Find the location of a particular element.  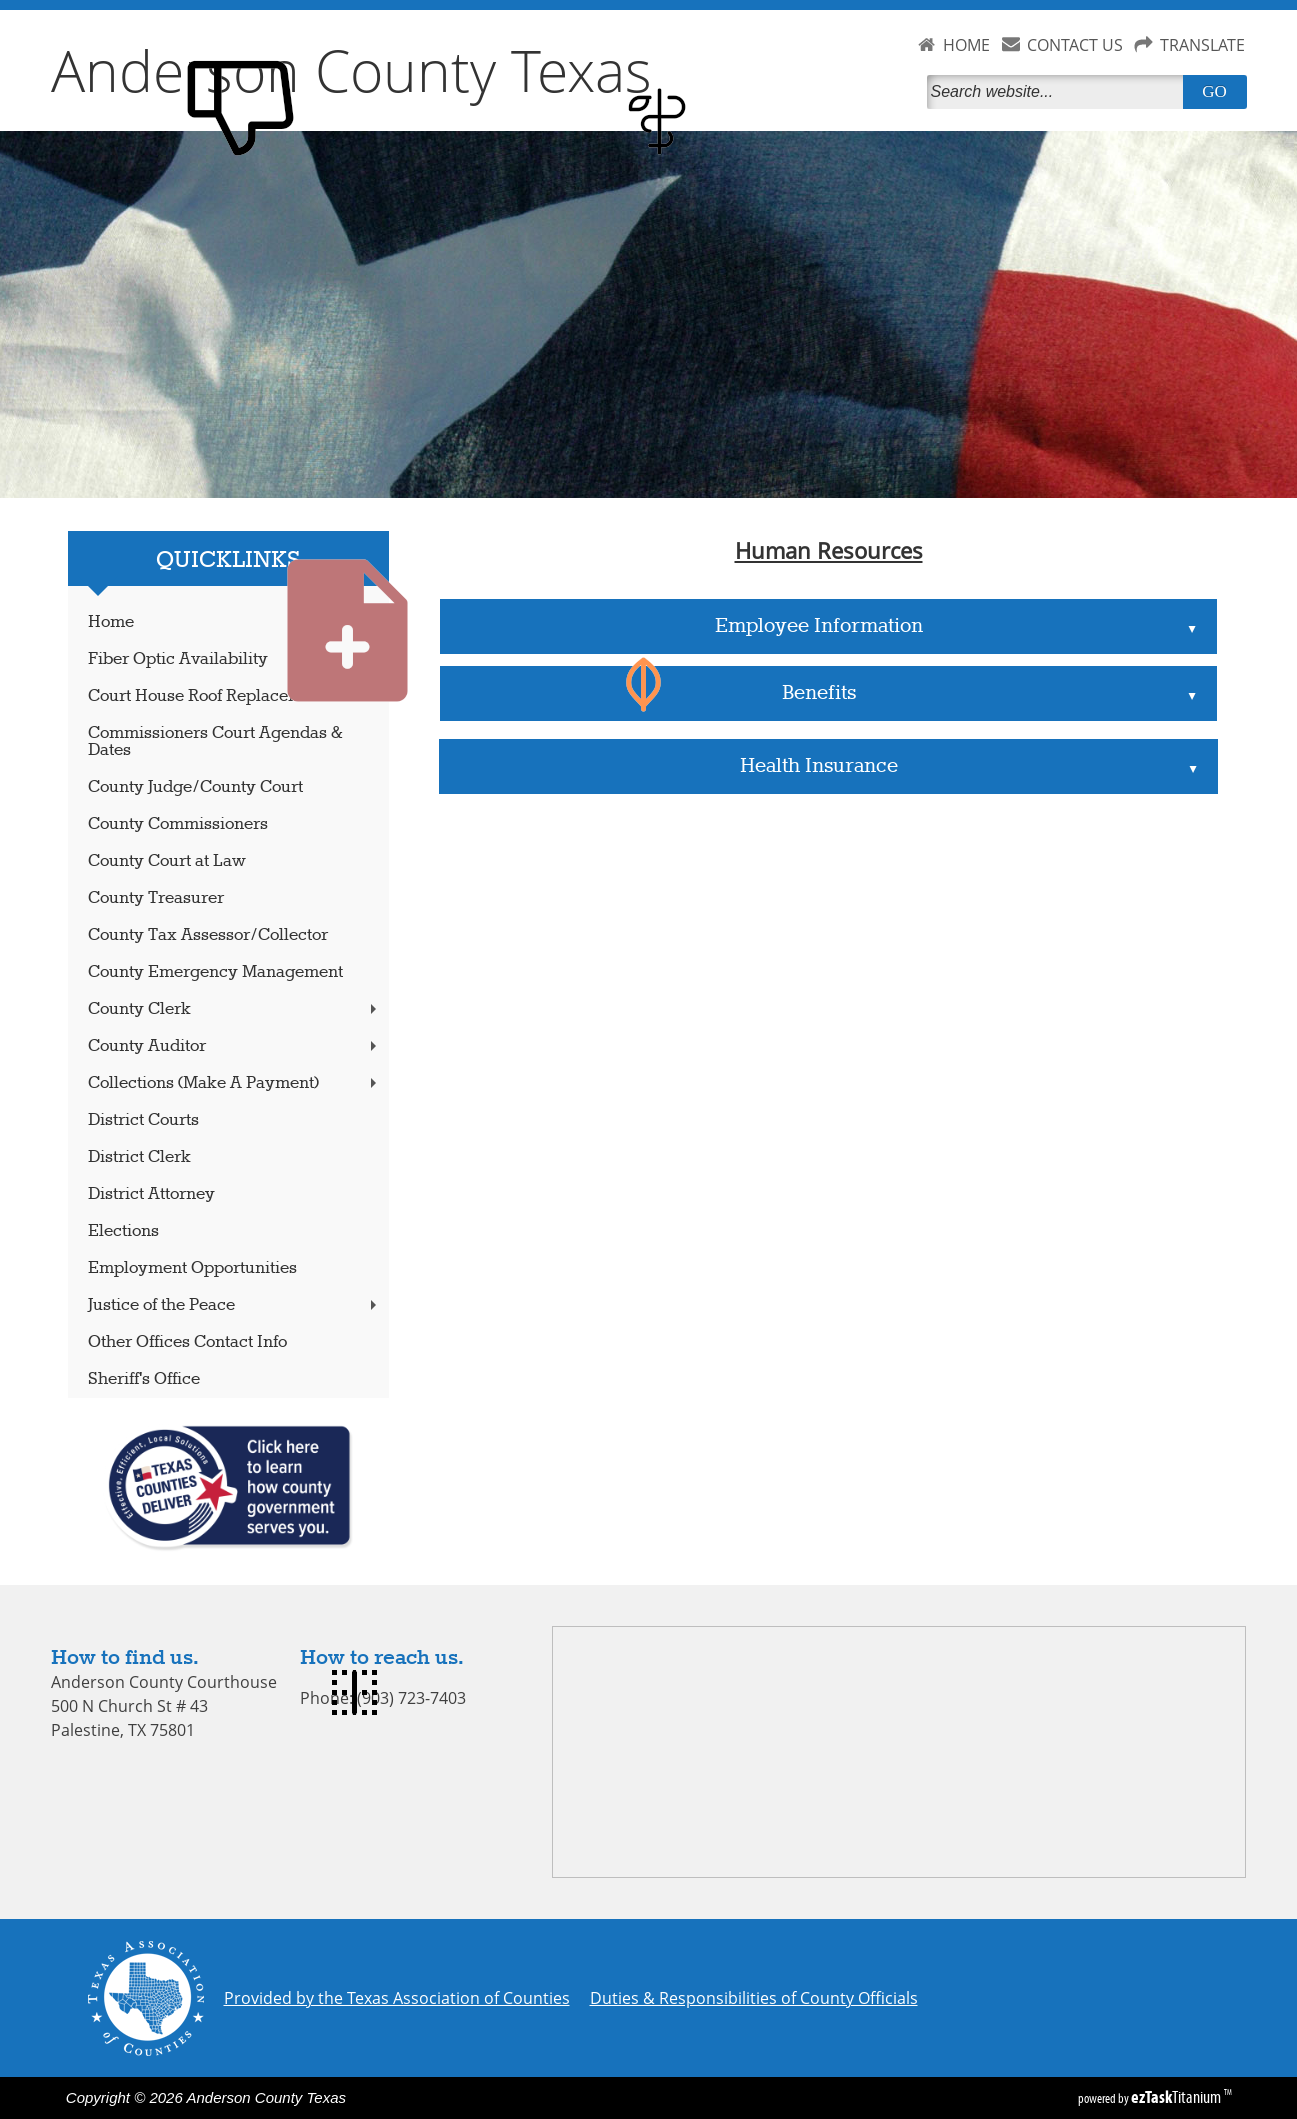

MongoDB database service logo is located at coordinates (643, 684).